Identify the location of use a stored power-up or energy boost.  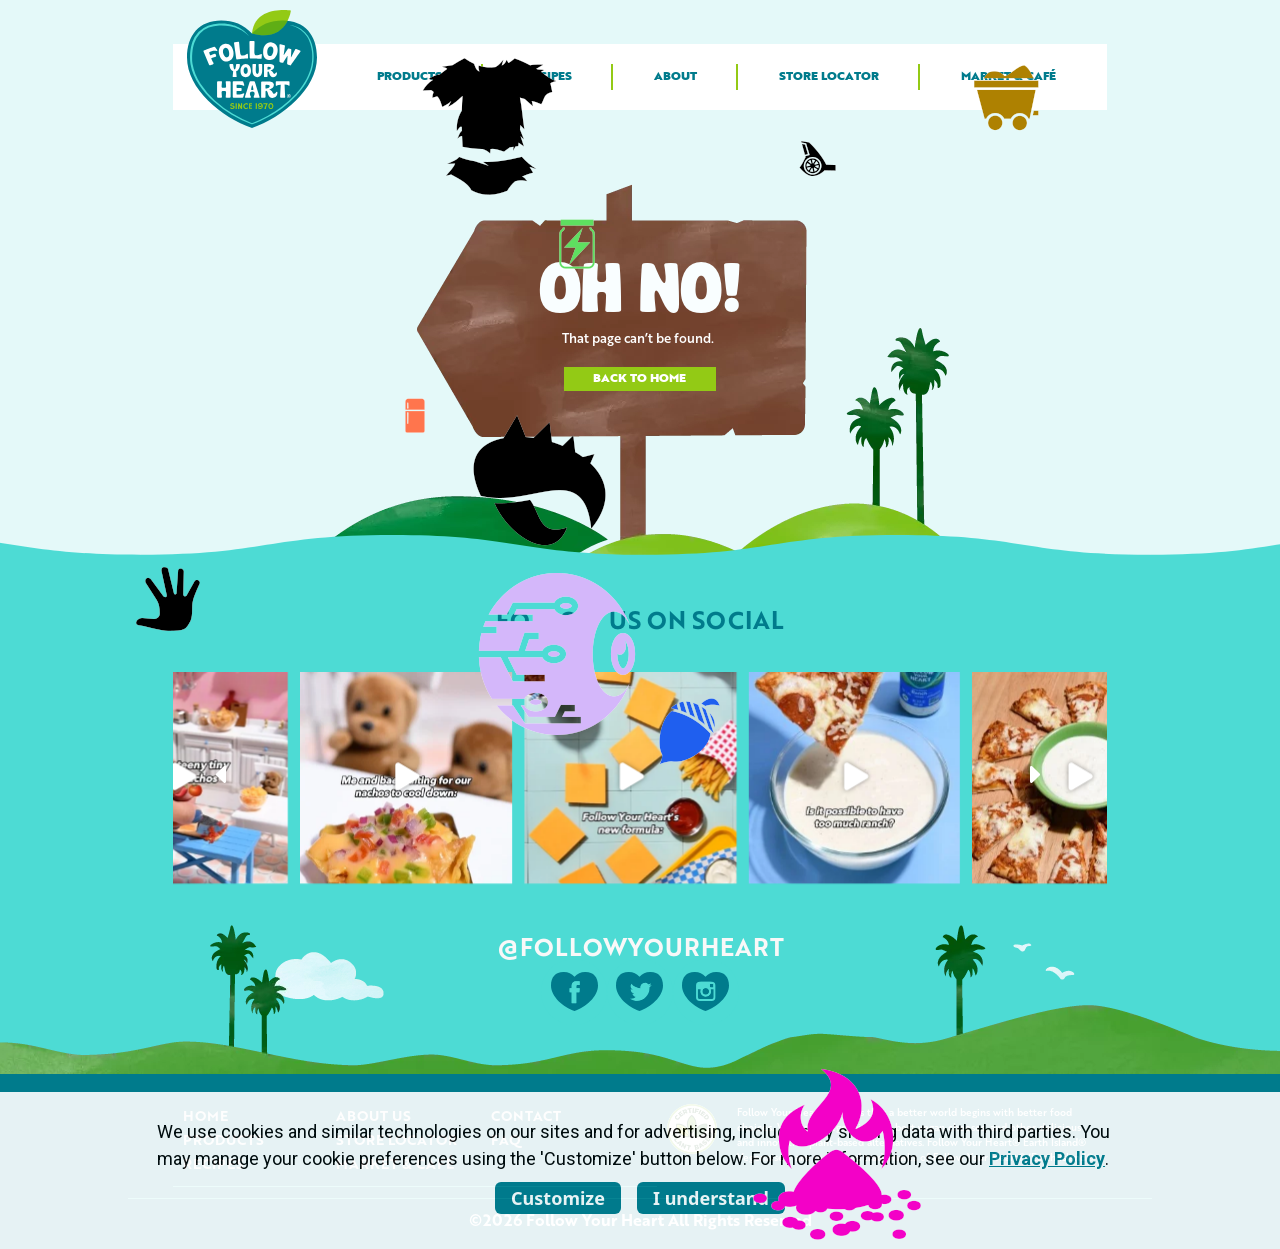
(576, 243).